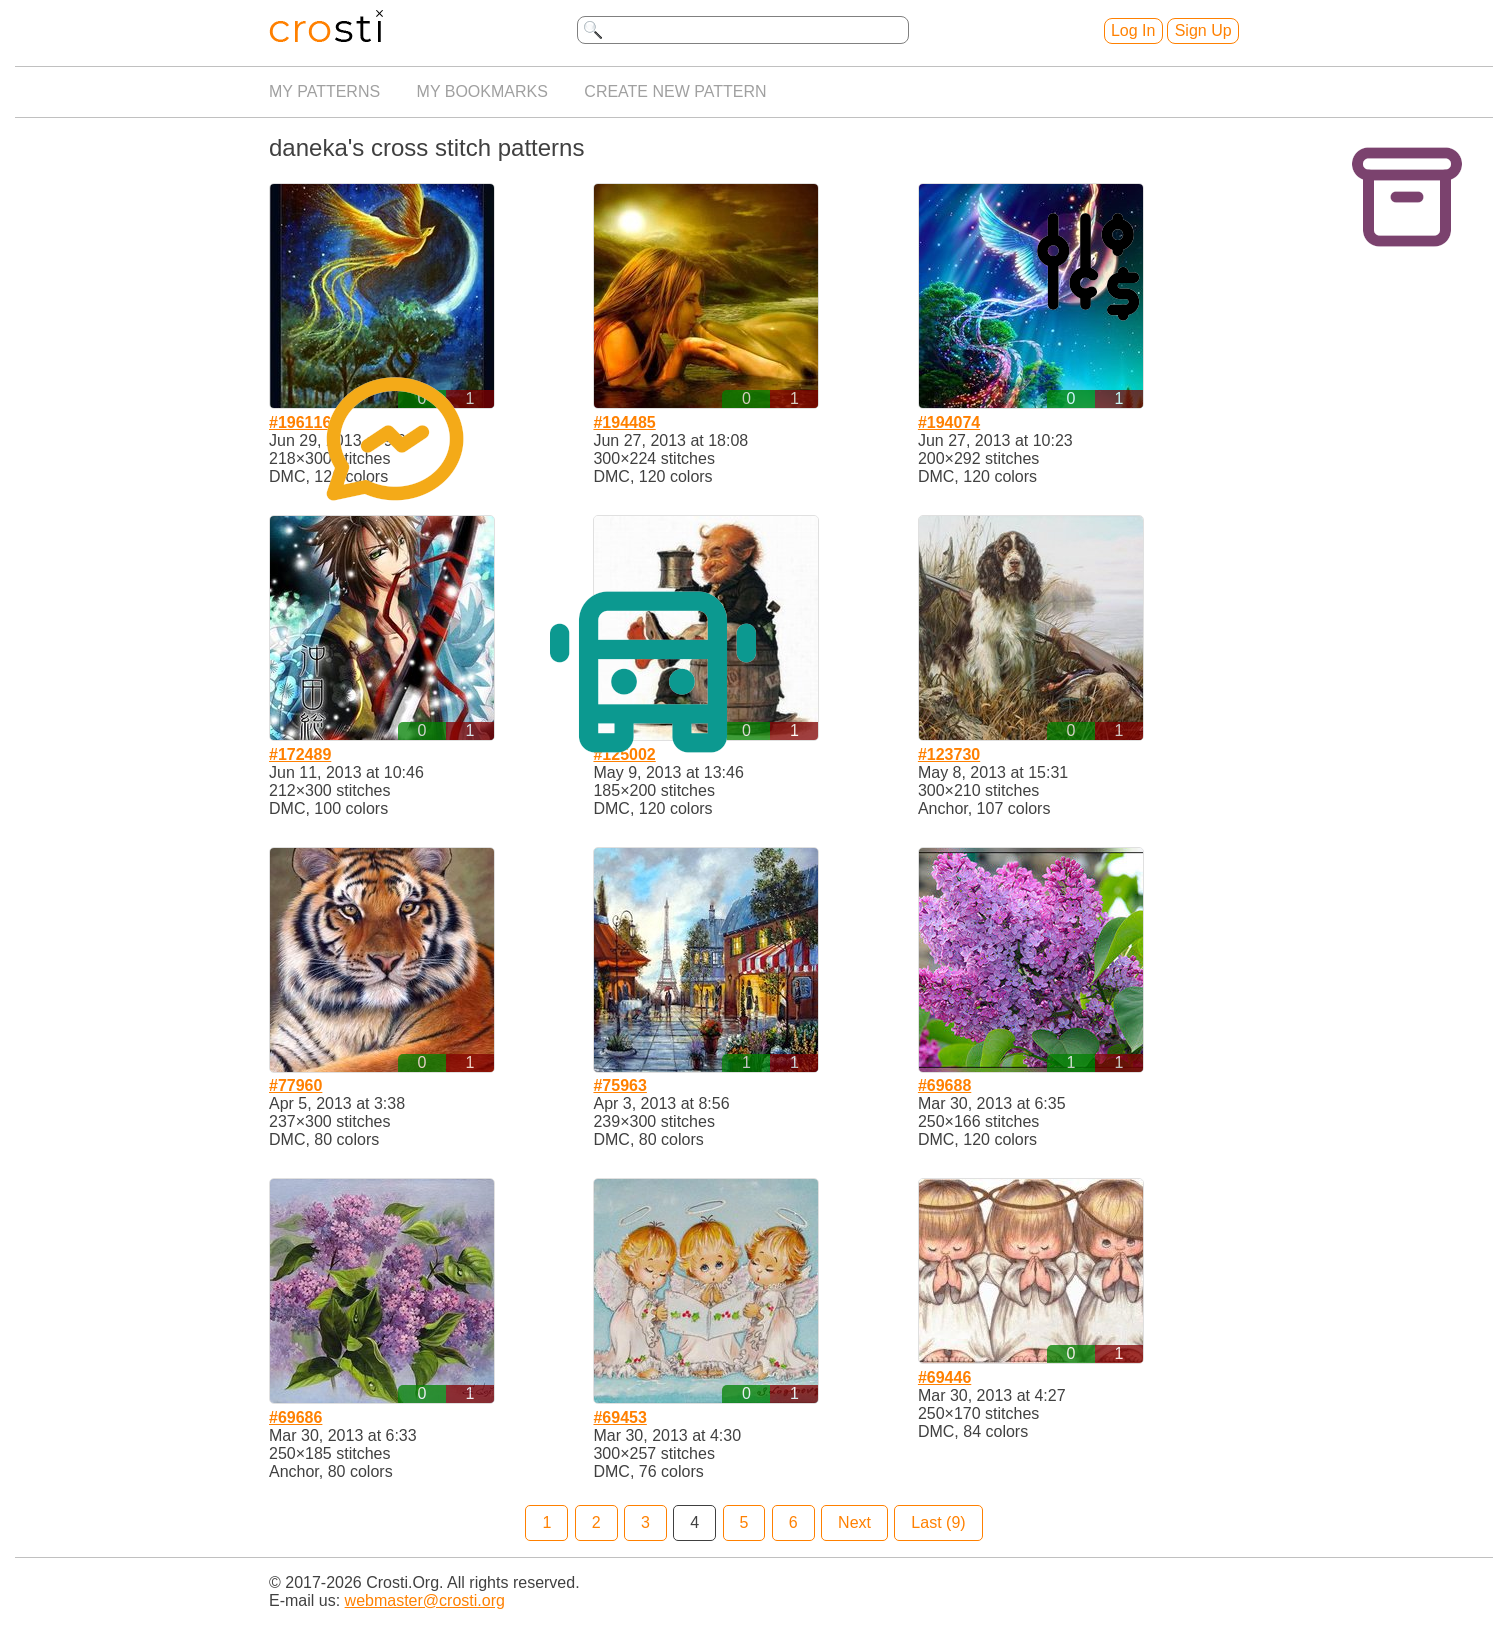 Image resolution: width=1508 pixels, height=1626 pixels. Describe the element at coordinates (395, 439) in the screenshot. I see `open Facebook Messenger` at that location.